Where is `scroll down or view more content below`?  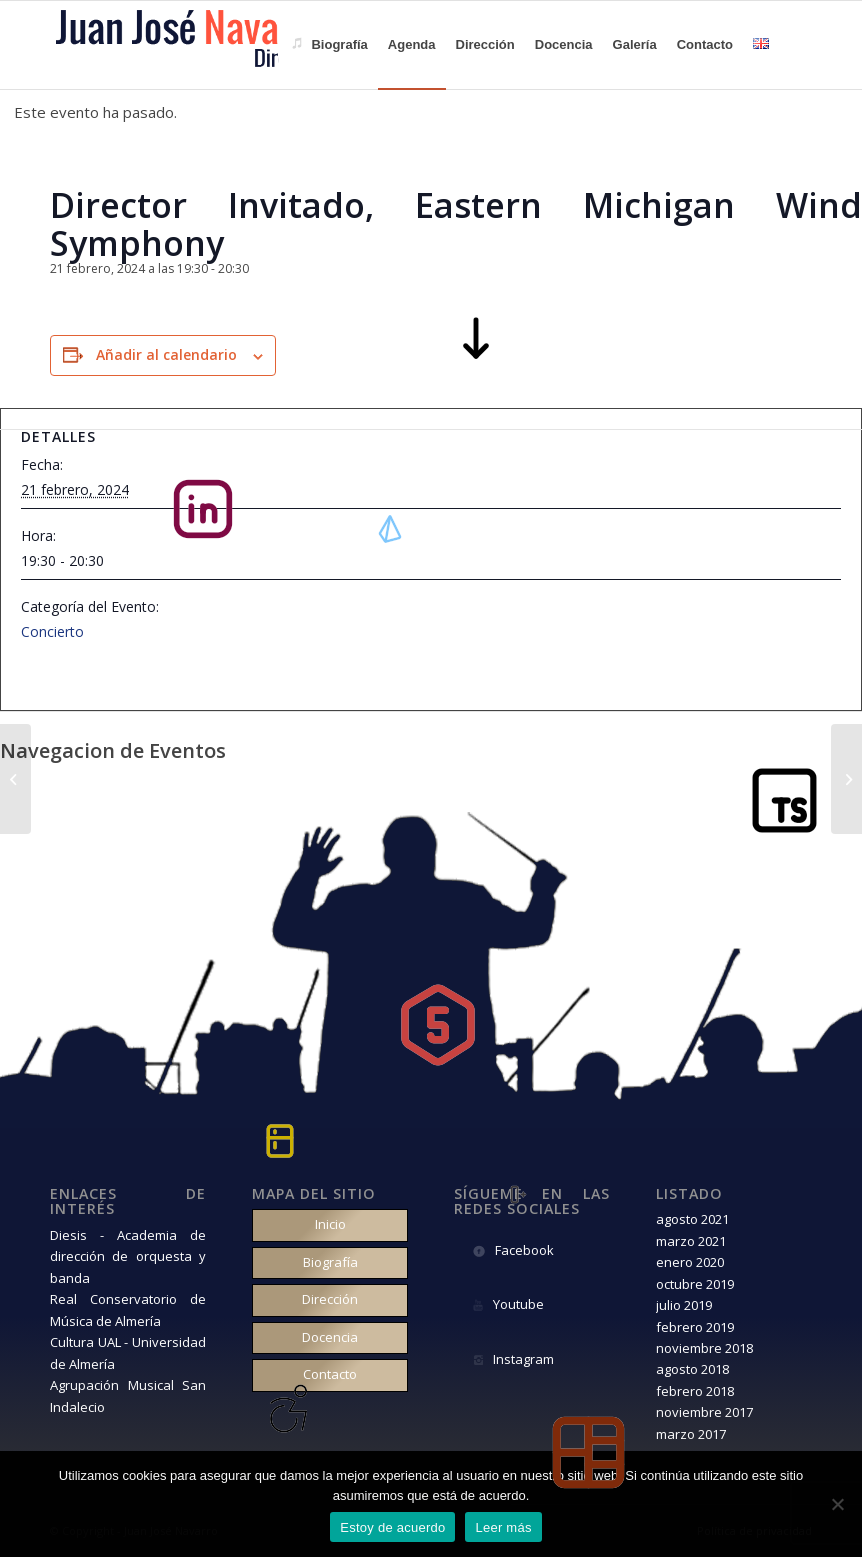
scroll down or view more content below is located at coordinates (476, 338).